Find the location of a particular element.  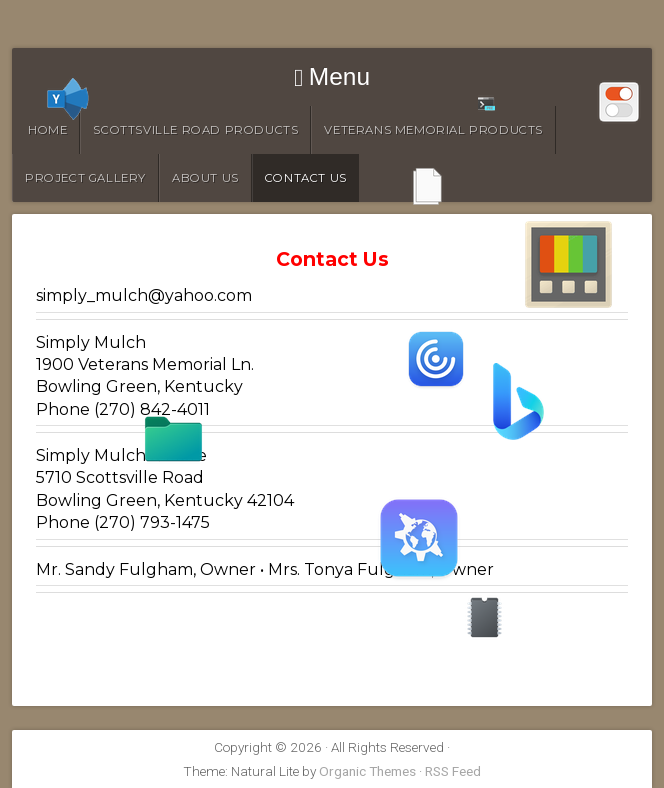

copy file to clipboard is located at coordinates (427, 186).